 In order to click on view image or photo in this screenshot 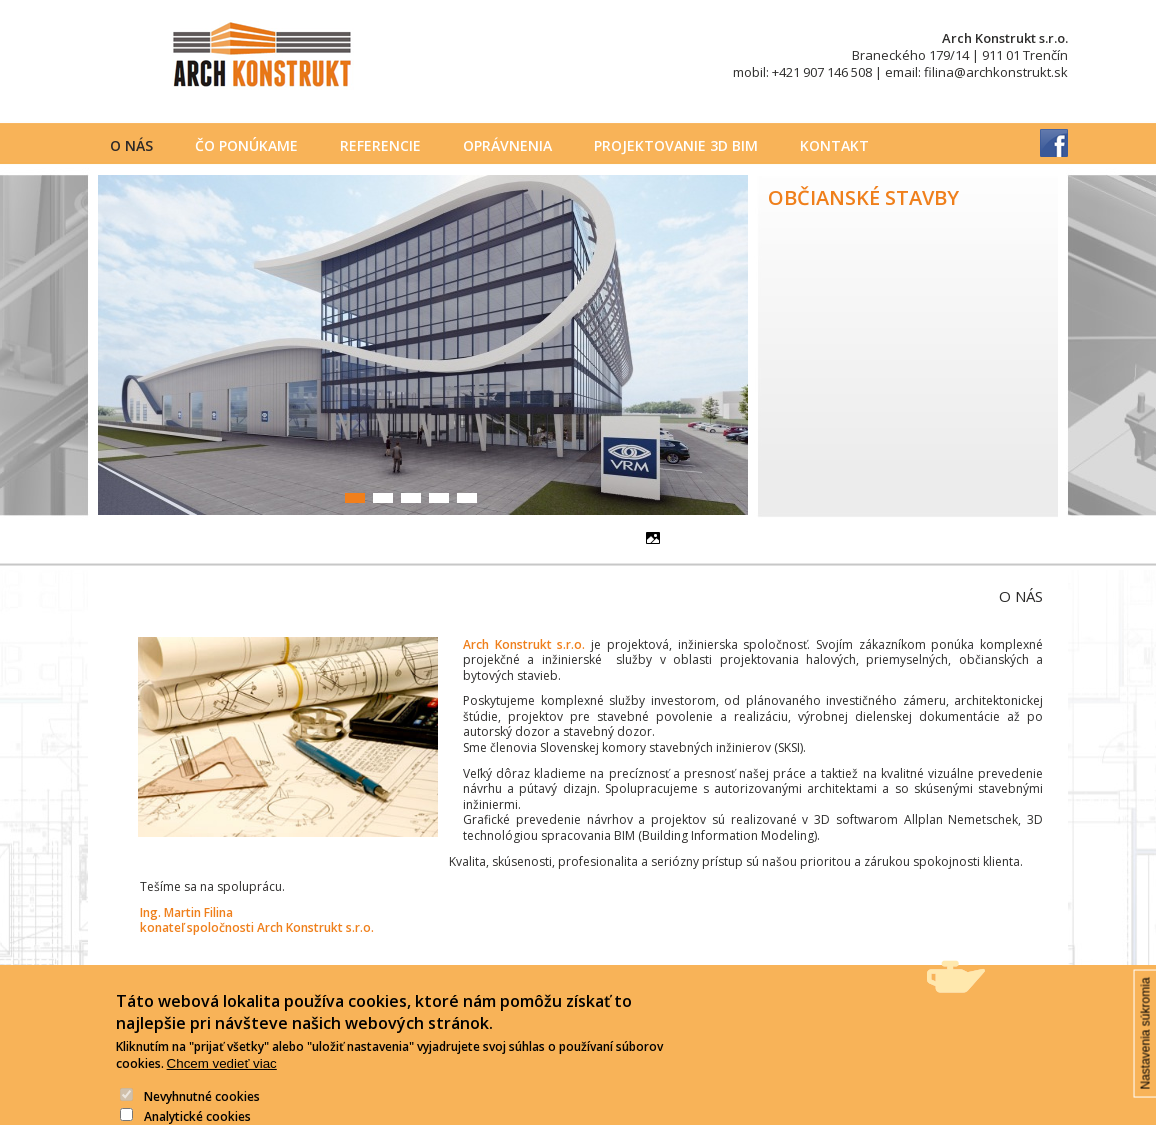, I will do `click(653, 538)`.